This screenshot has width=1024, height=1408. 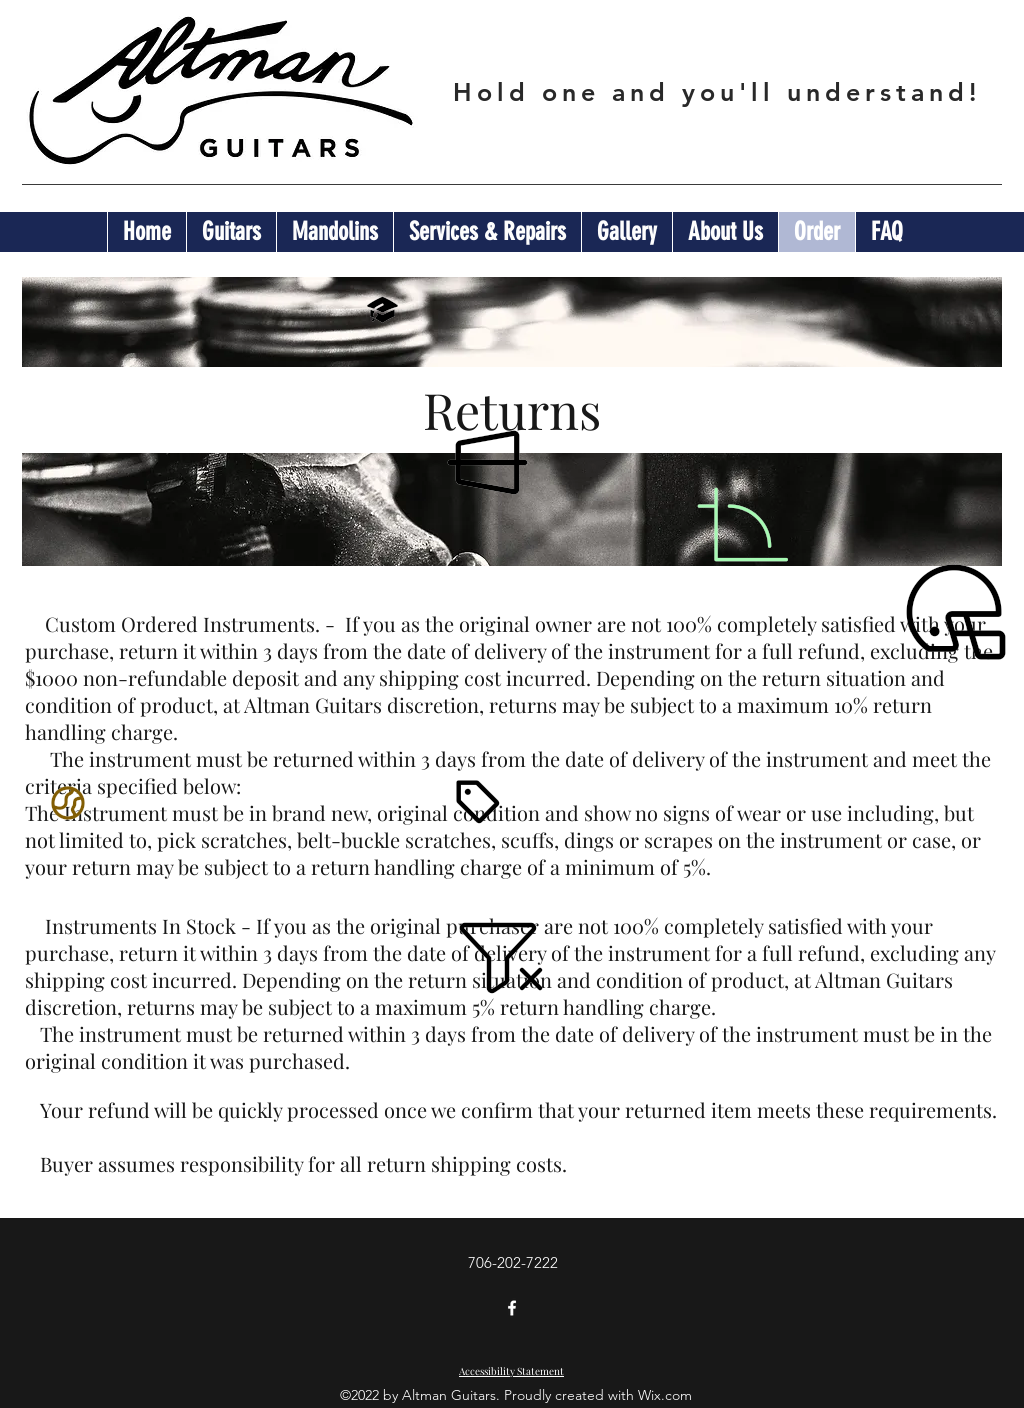 I want to click on view football or sports content, so click(x=956, y=614).